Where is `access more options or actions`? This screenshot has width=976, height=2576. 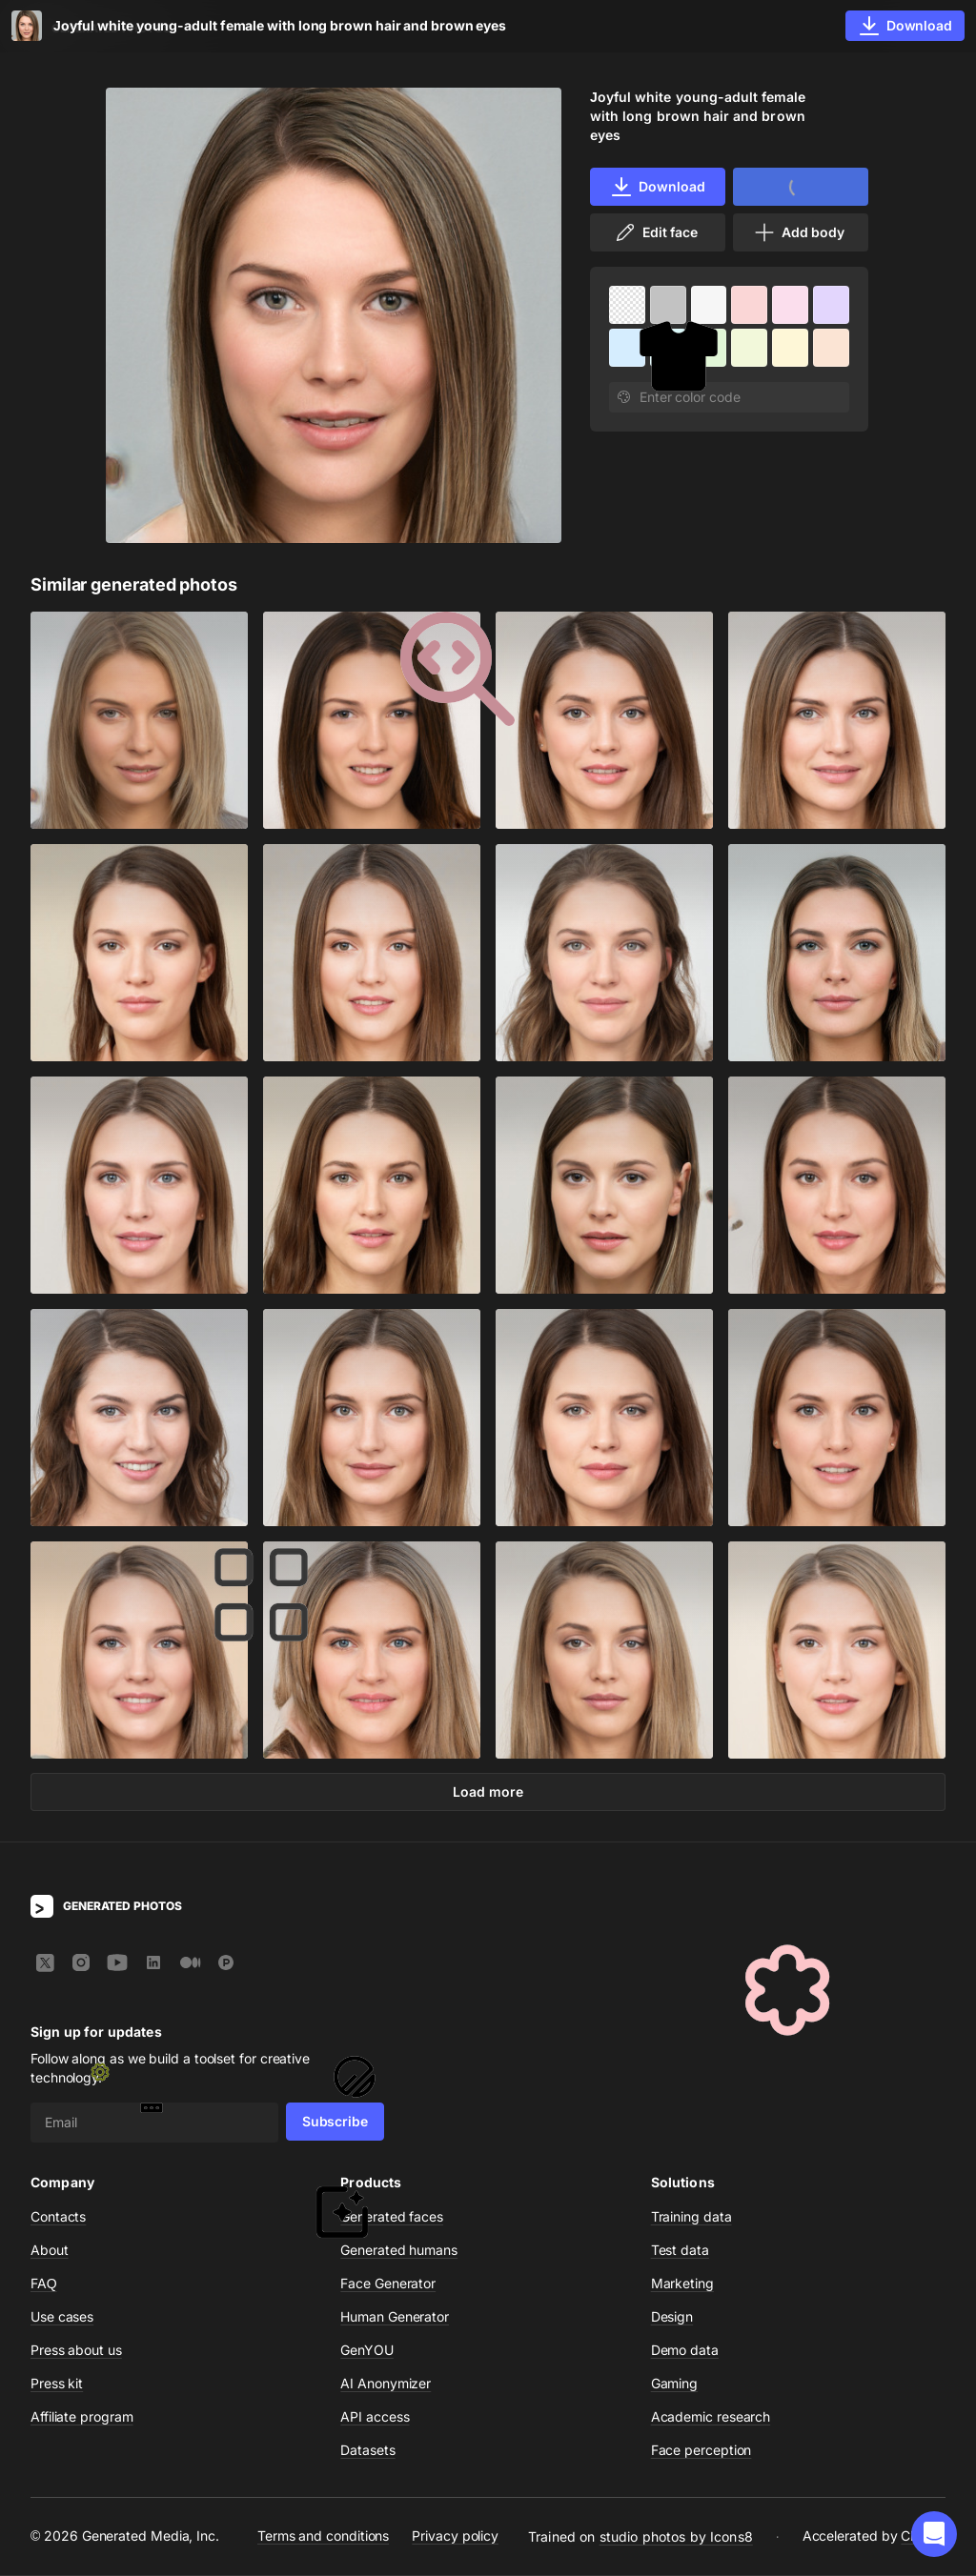 access more options or actions is located at coordinates (152, 2107).